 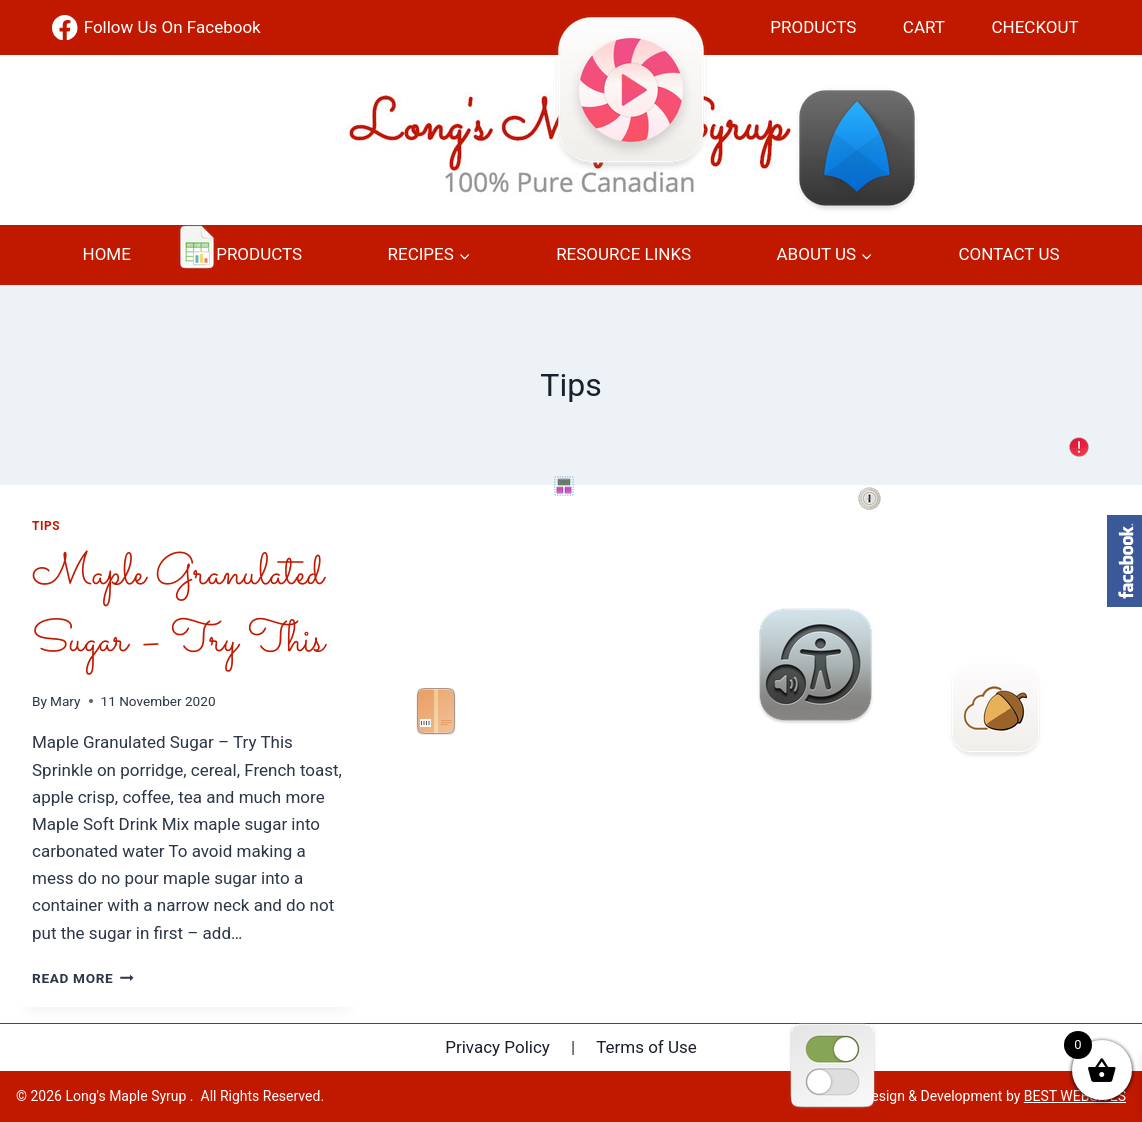 I want to click on open nut cloud storage app, so click(x=995, y=708).